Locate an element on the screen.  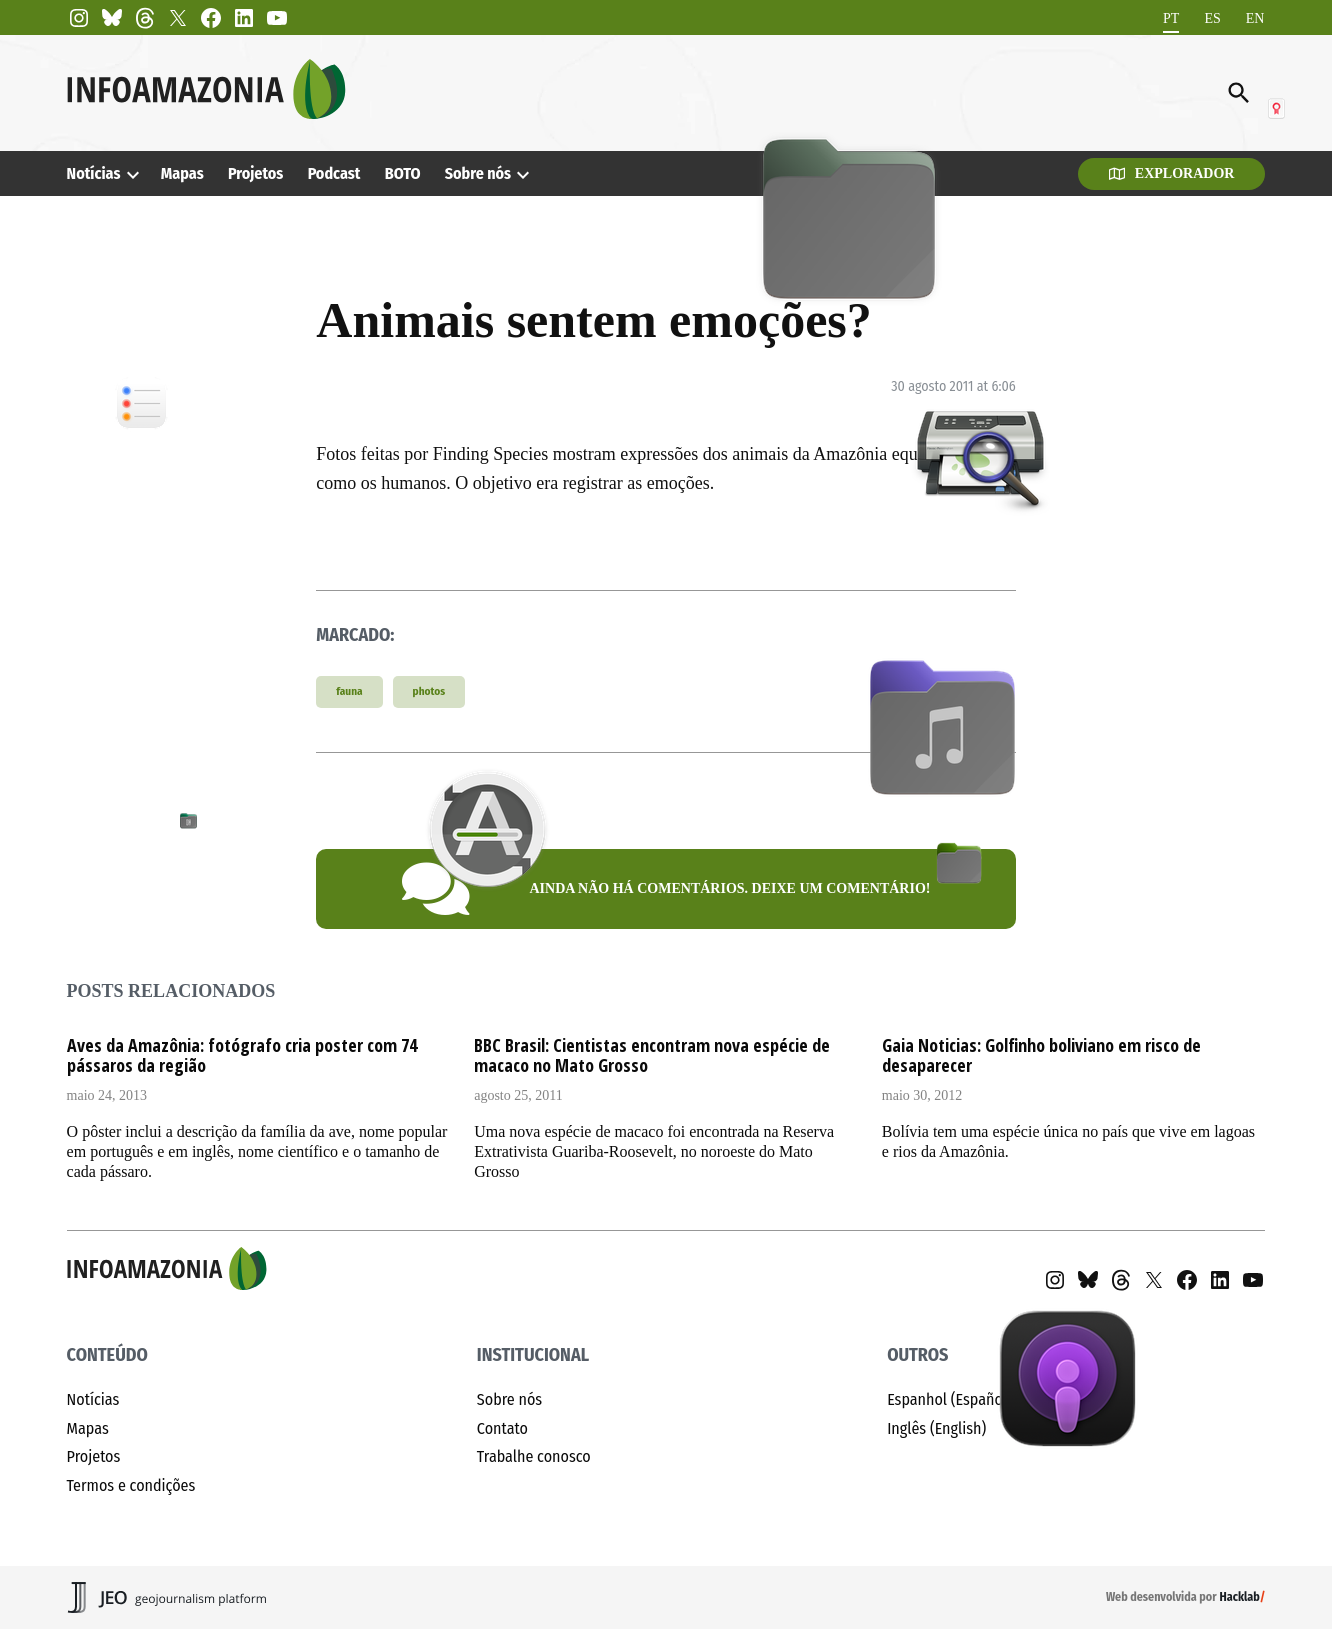
open your music folder is located at coordinates (942, 727).